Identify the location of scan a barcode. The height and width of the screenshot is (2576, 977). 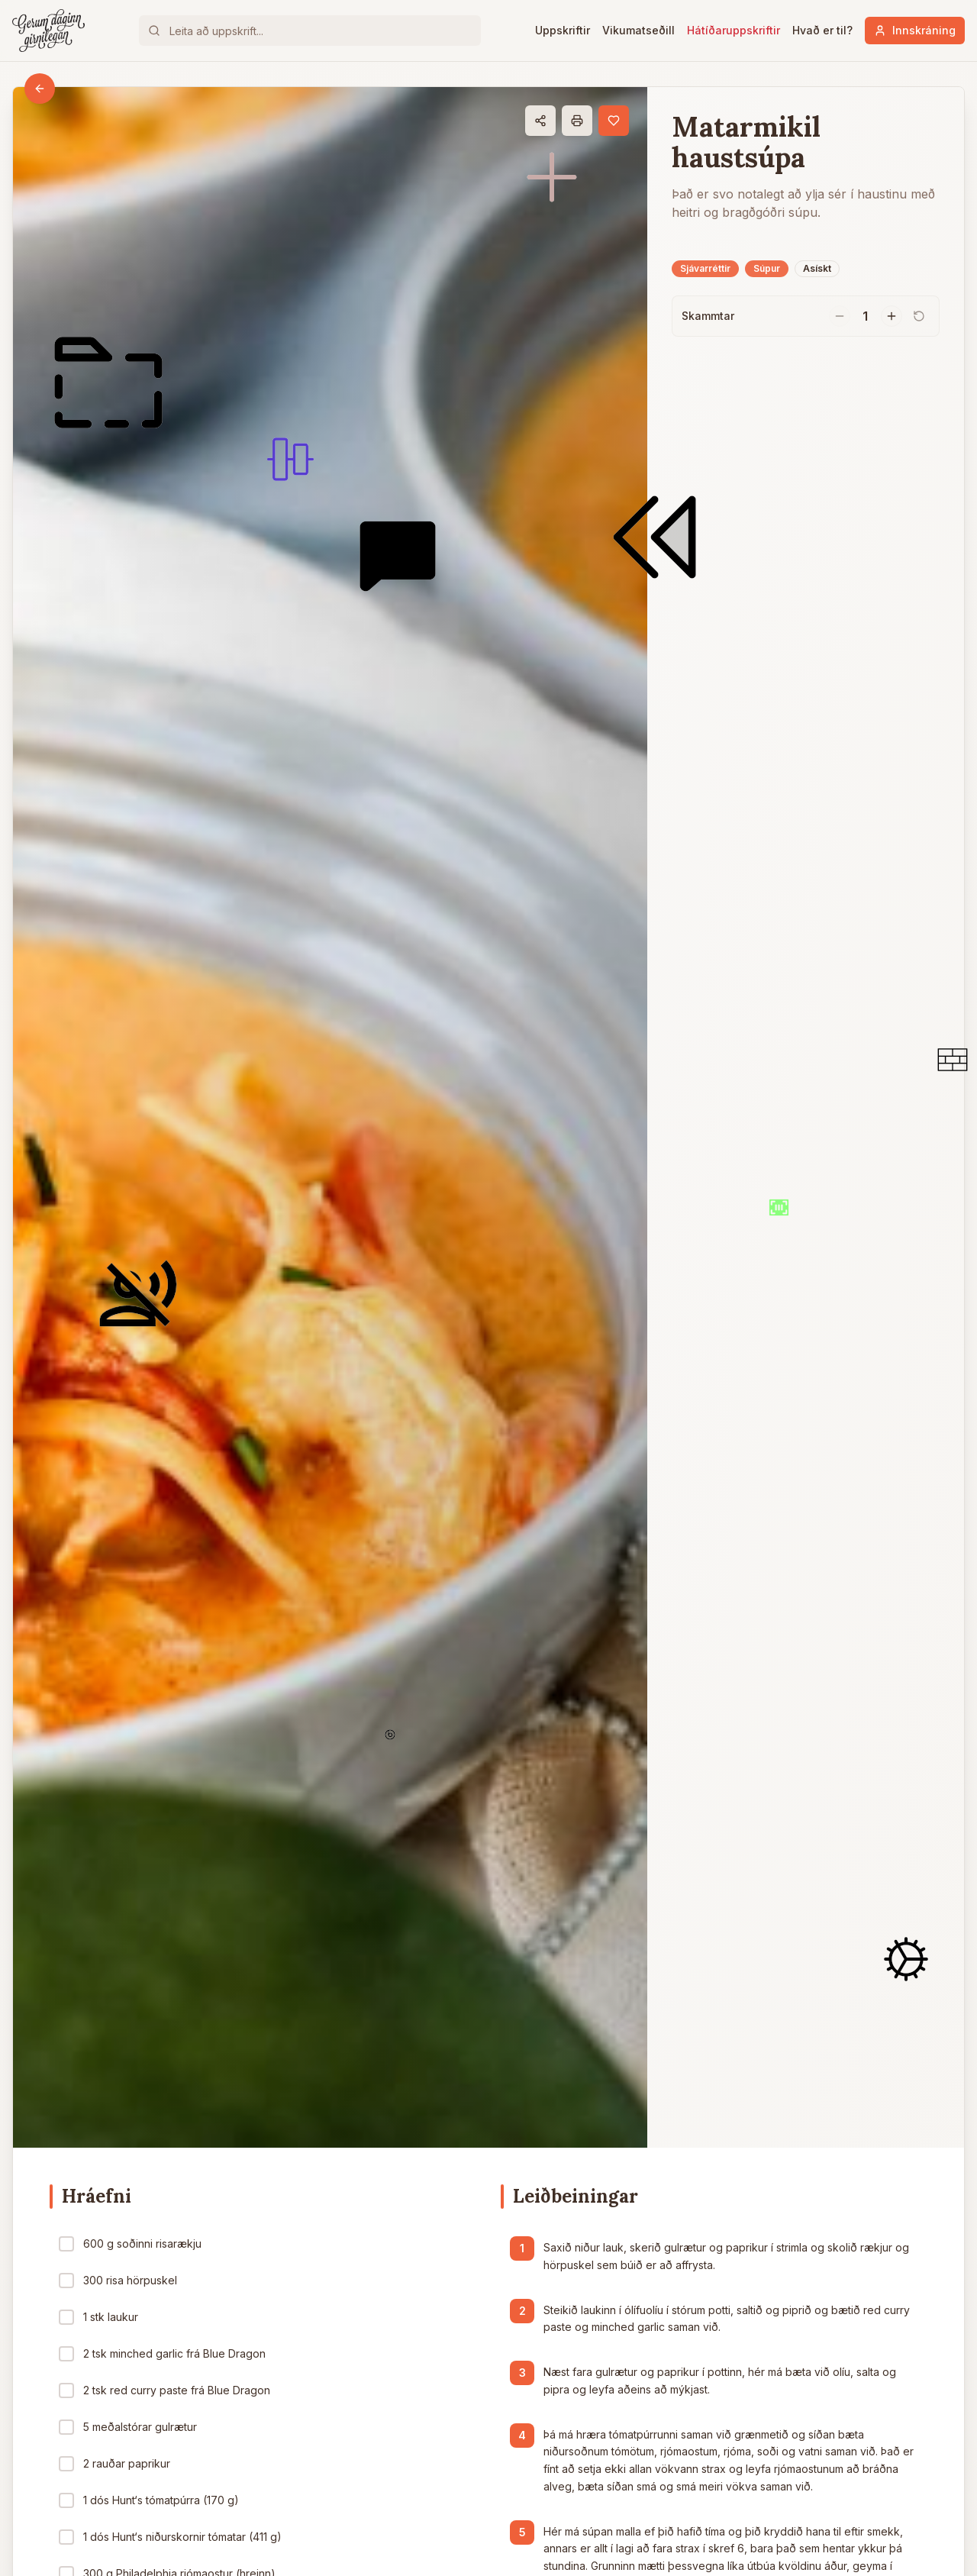
(779, 1207).